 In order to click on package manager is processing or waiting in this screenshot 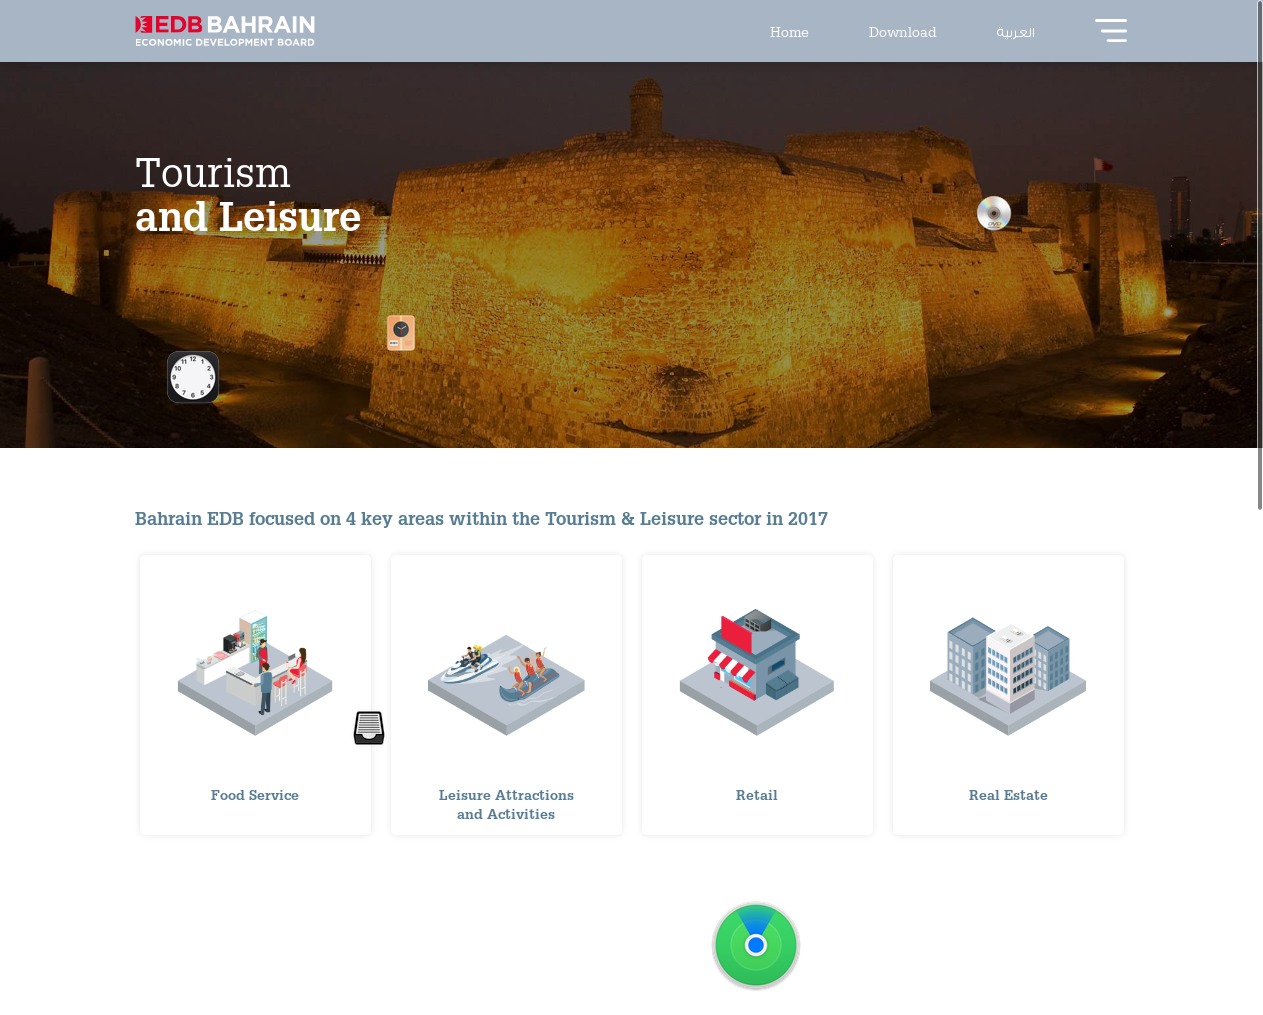, I will do `click(401, 333)`.